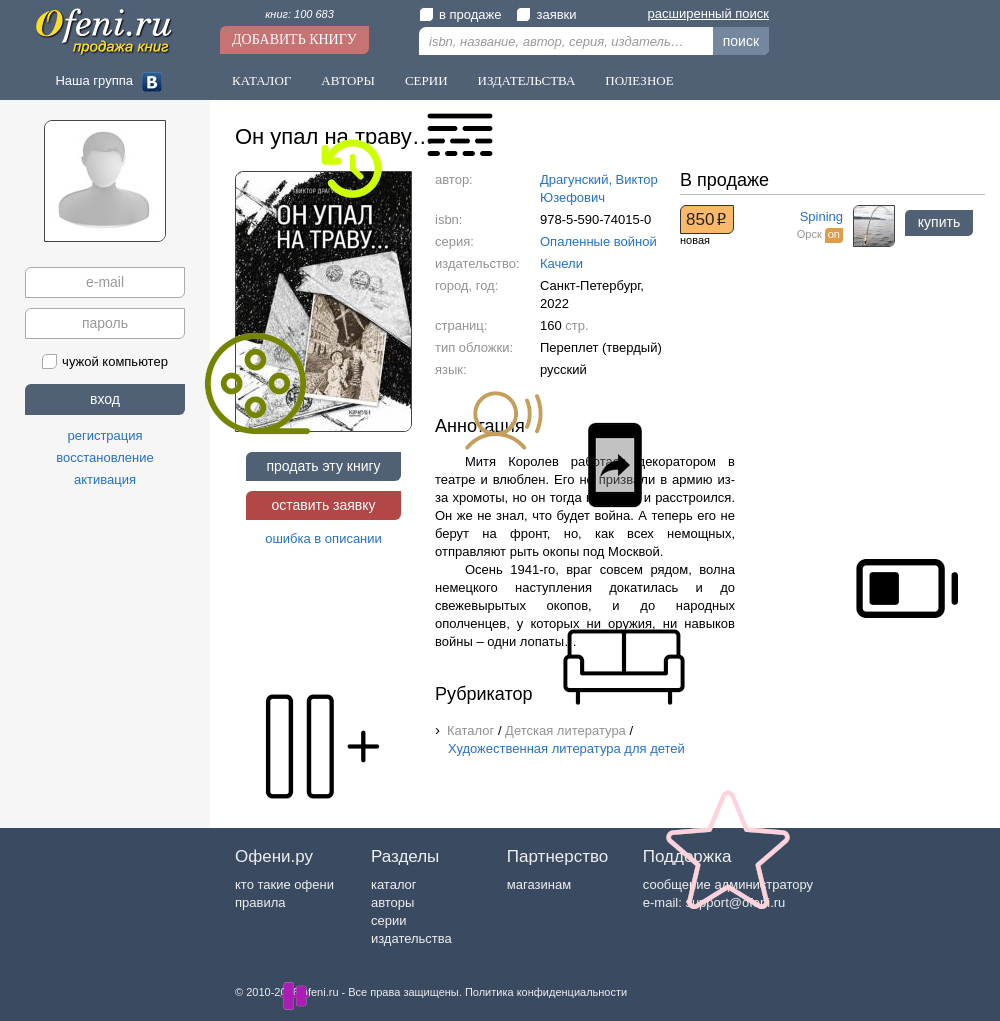  Describe the element at coordinates (905, 588) in the screenshot. I see `indicates battery at medium charge level` at that location.